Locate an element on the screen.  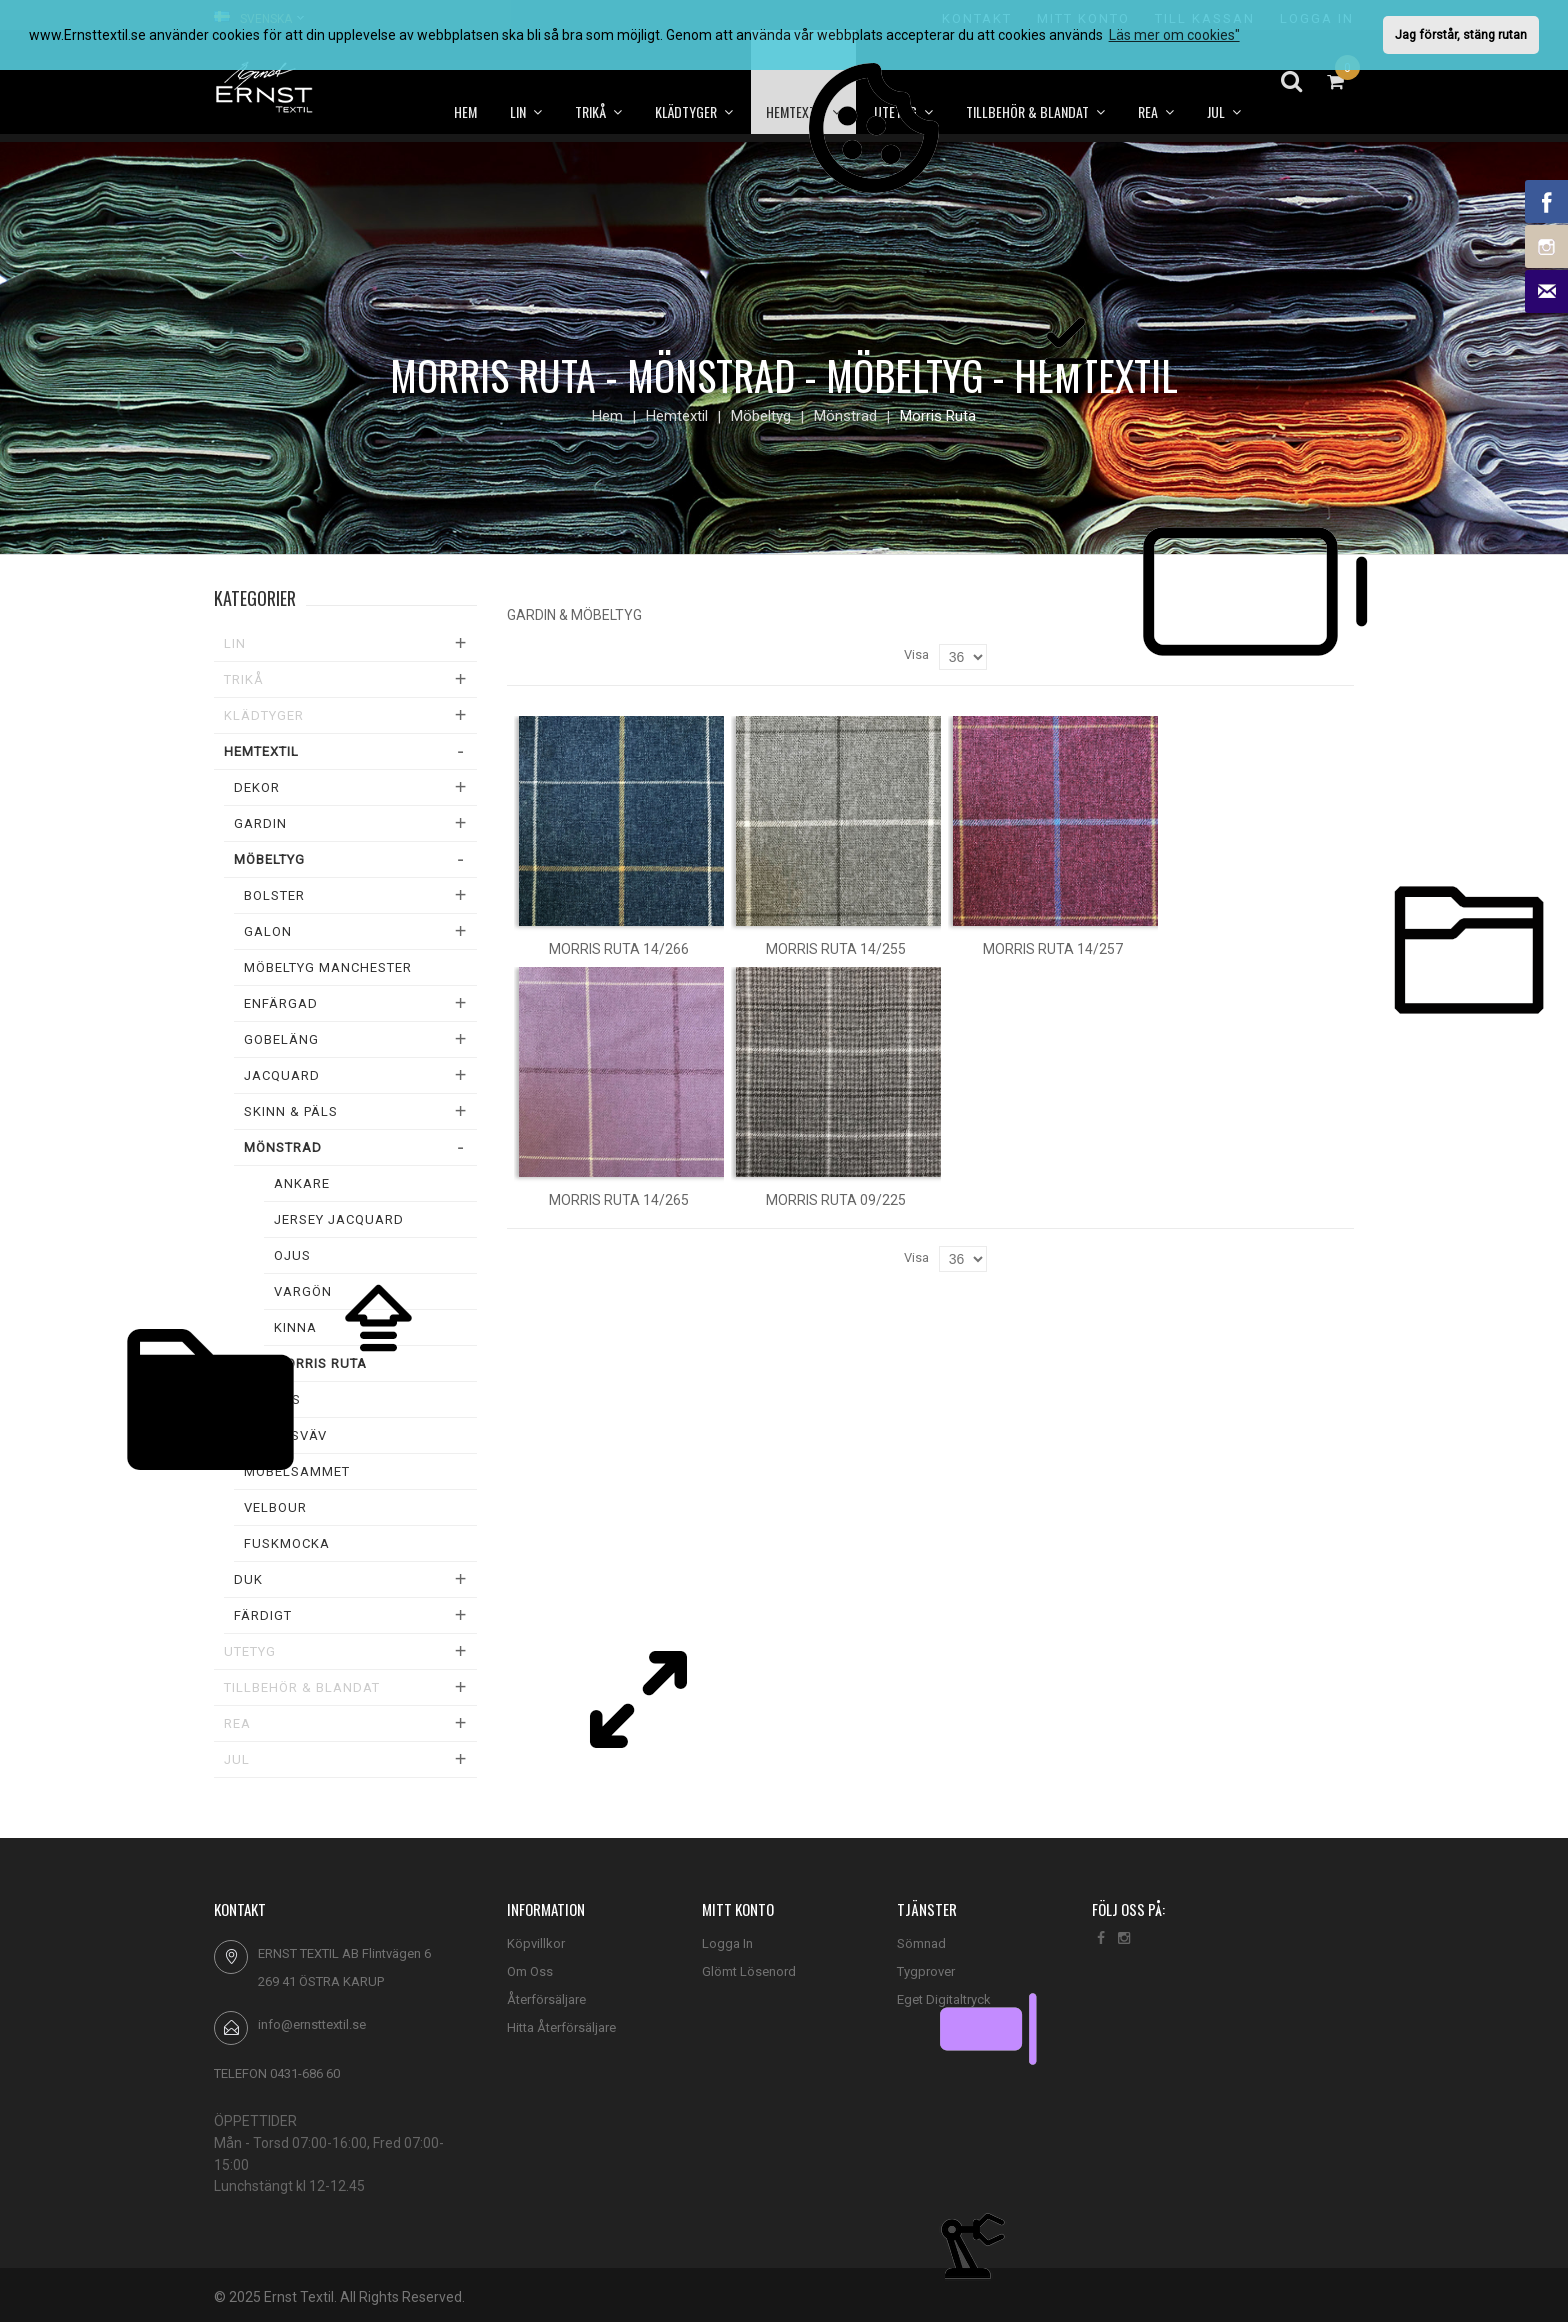
expand to full screen is located at coordinates (638, 1699).